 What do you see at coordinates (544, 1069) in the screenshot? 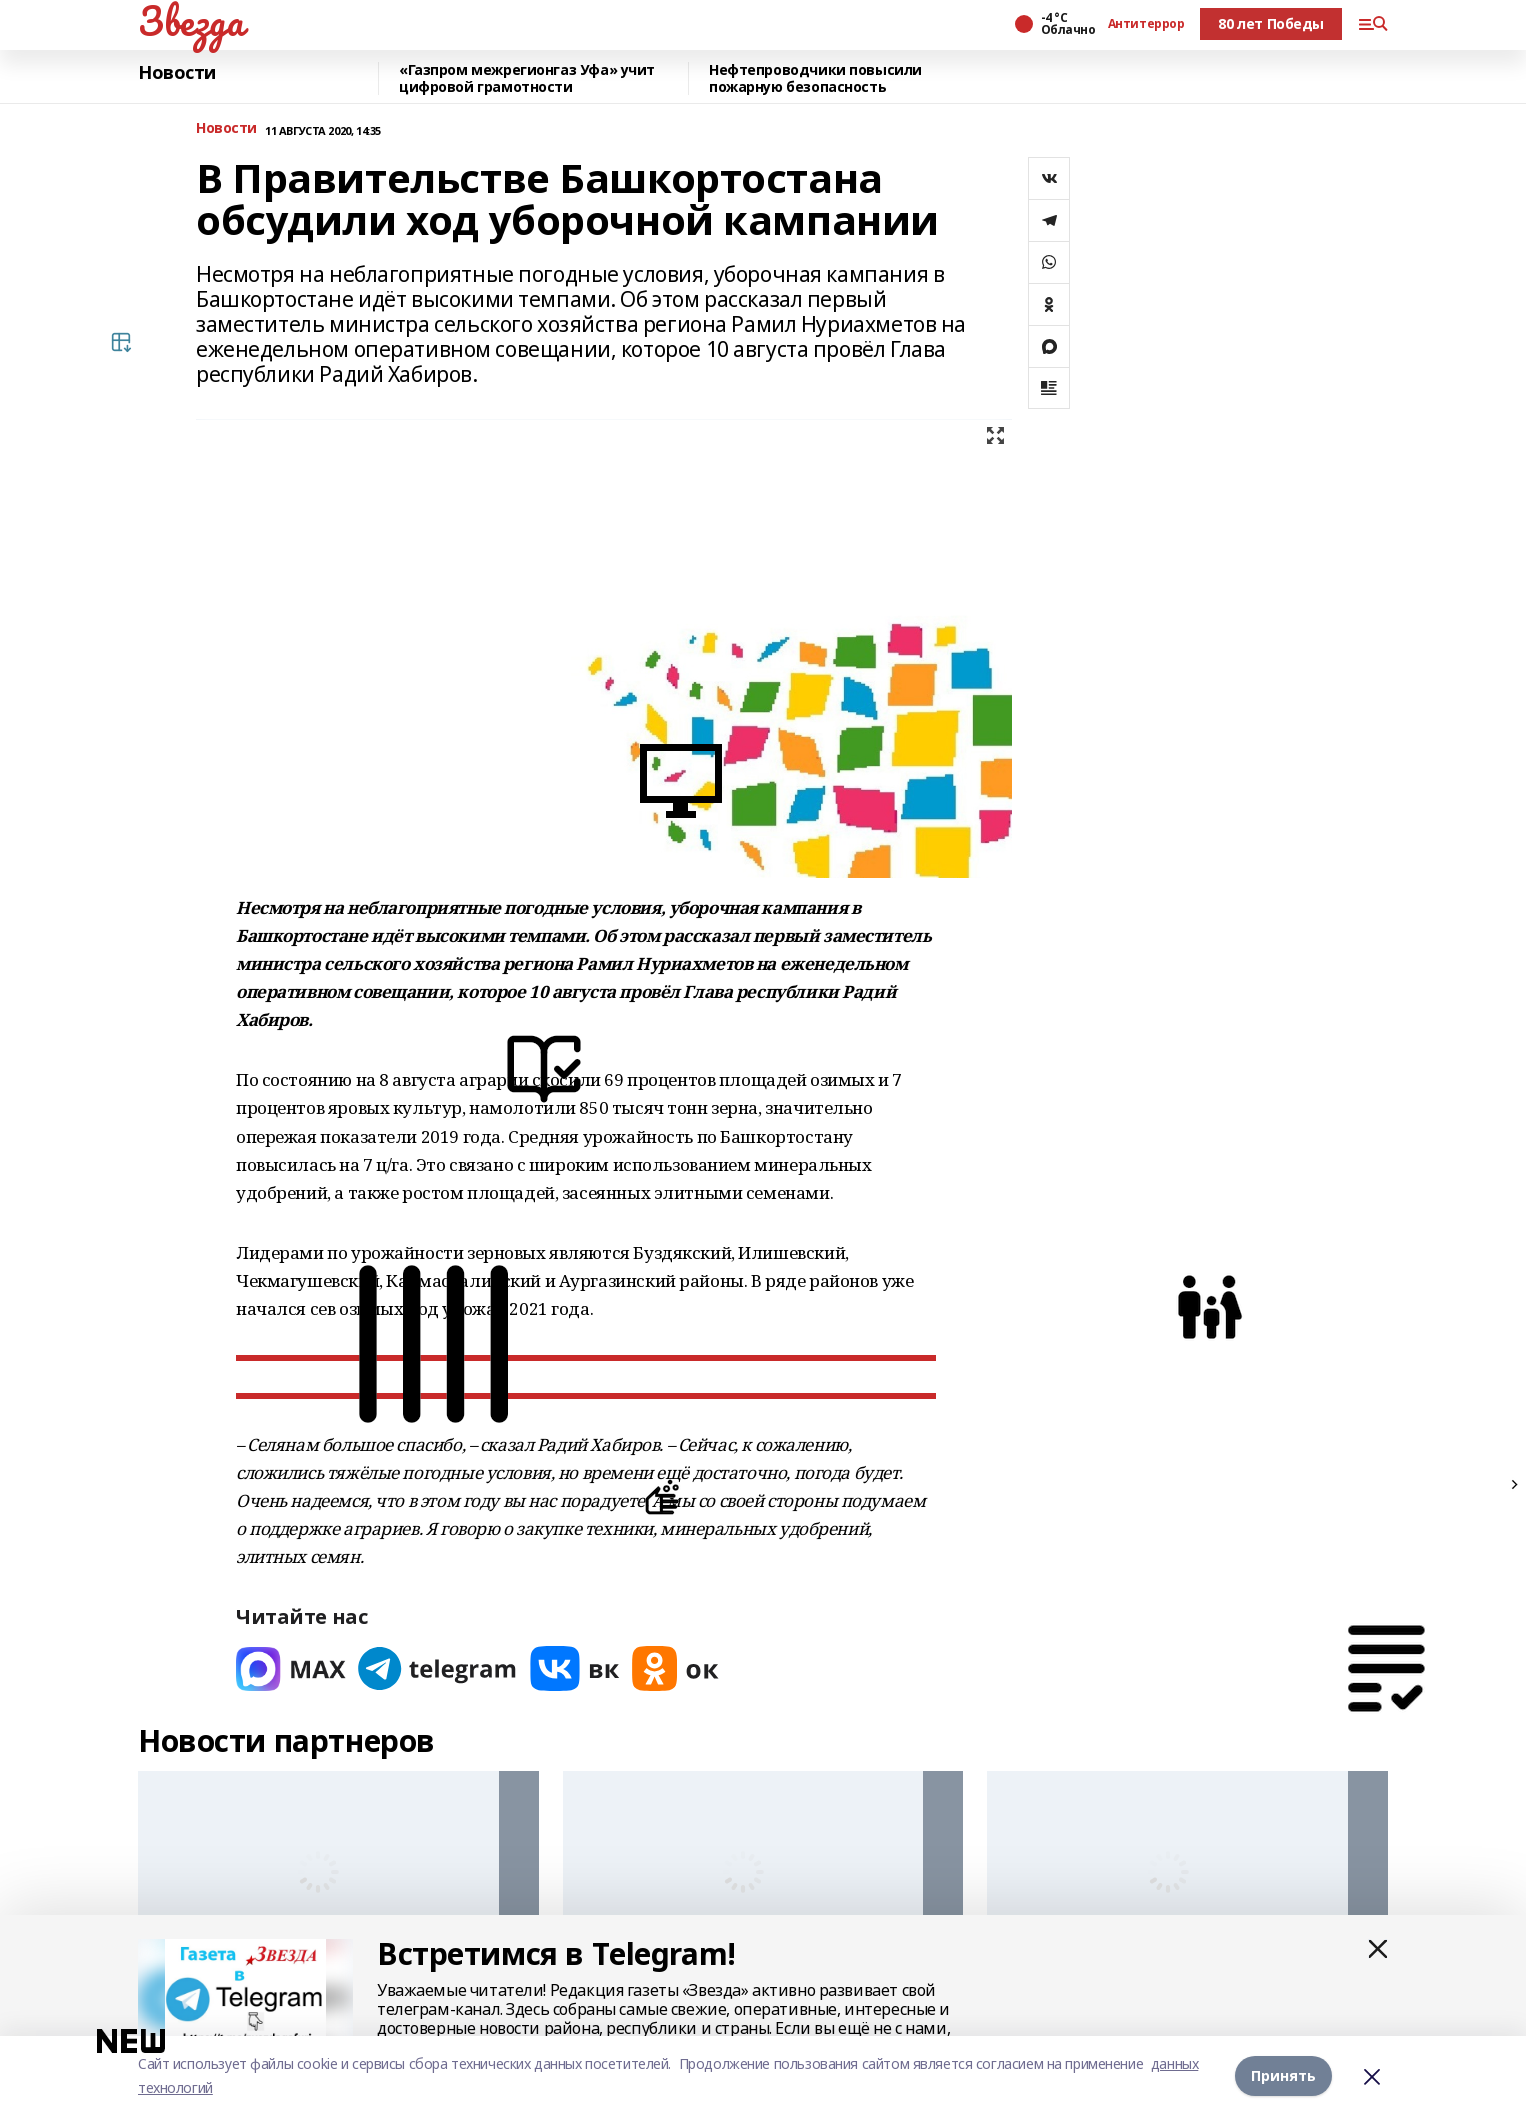
I see `mark a book or reading item as completed` at bounding box center [544, 1069].